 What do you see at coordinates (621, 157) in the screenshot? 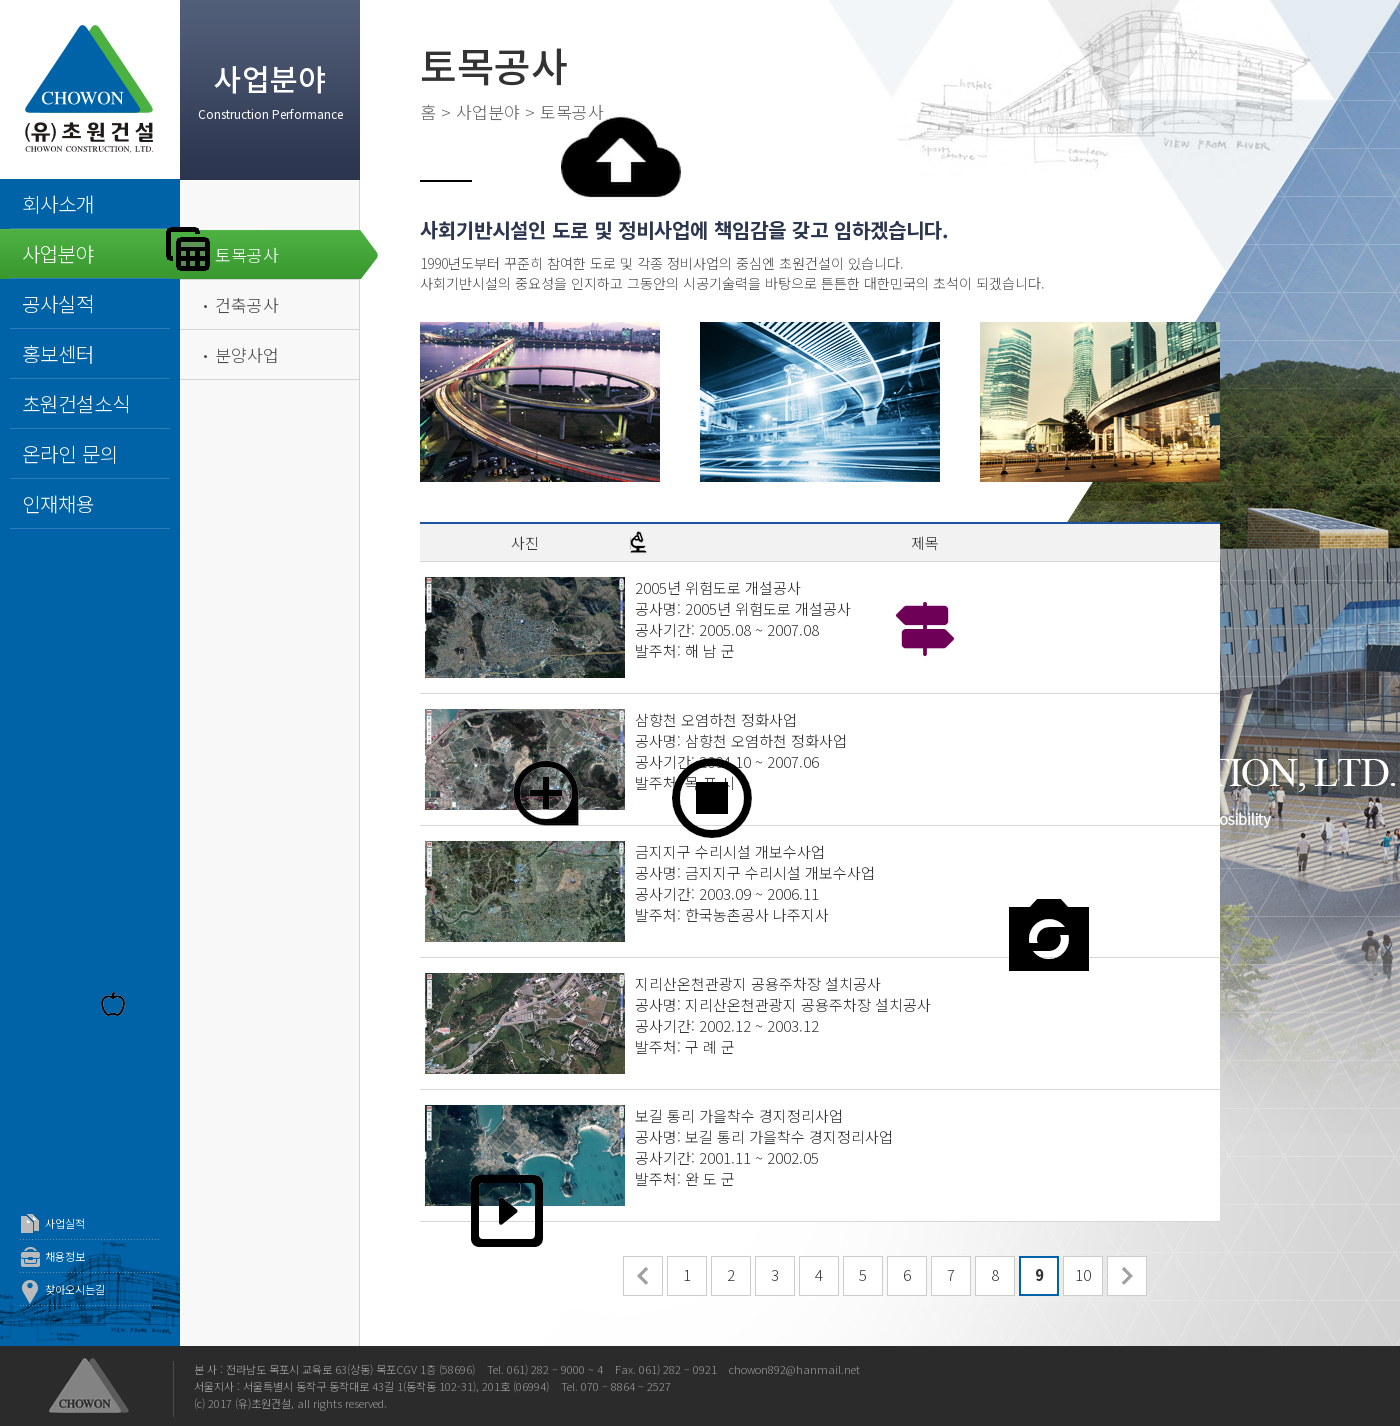
I see `upload files to cloud storage` at bounding box center [621, 157].